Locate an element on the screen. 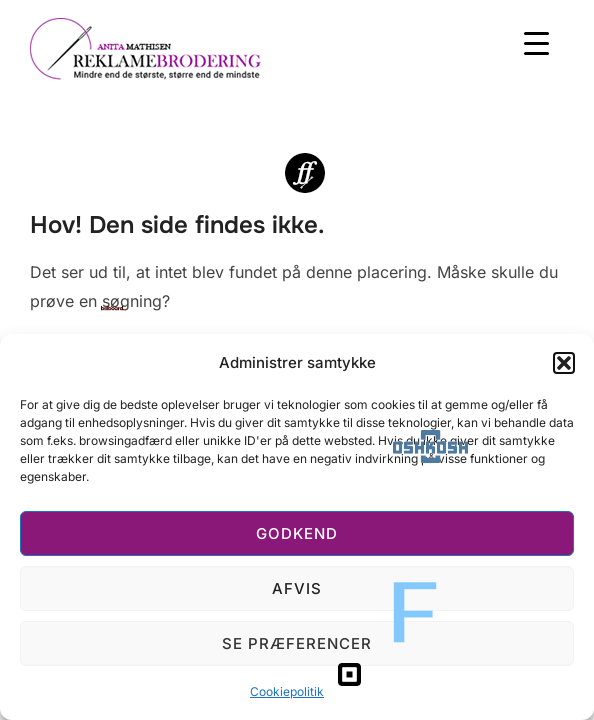 This screenshot has width=594, height=720. open FontForge font editor application is located at coordinates (305, 173).